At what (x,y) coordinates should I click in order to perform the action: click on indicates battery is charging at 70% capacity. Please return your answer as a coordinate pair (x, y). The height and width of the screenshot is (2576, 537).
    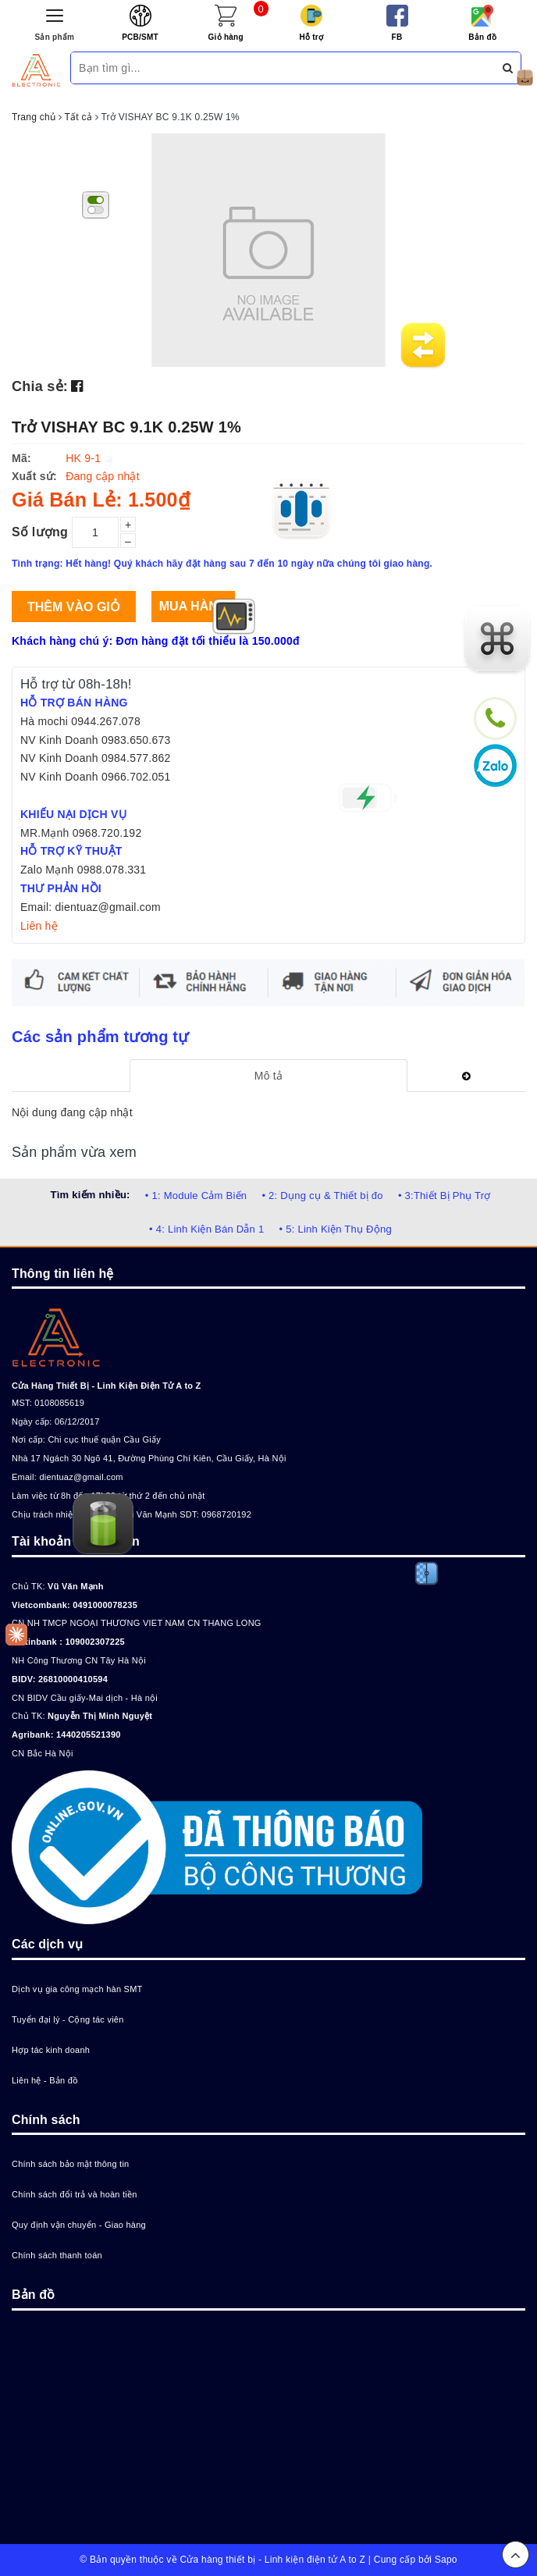
    Looking at the image, I should click on (368, 798).